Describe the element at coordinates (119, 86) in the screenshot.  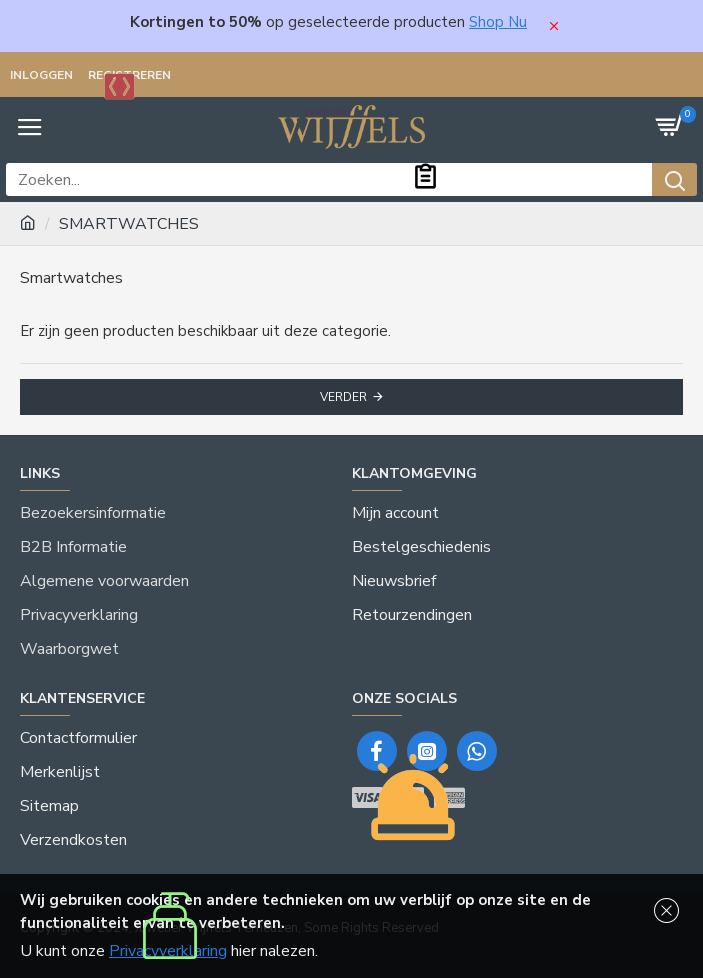
I see `view or edit source code` at that location.